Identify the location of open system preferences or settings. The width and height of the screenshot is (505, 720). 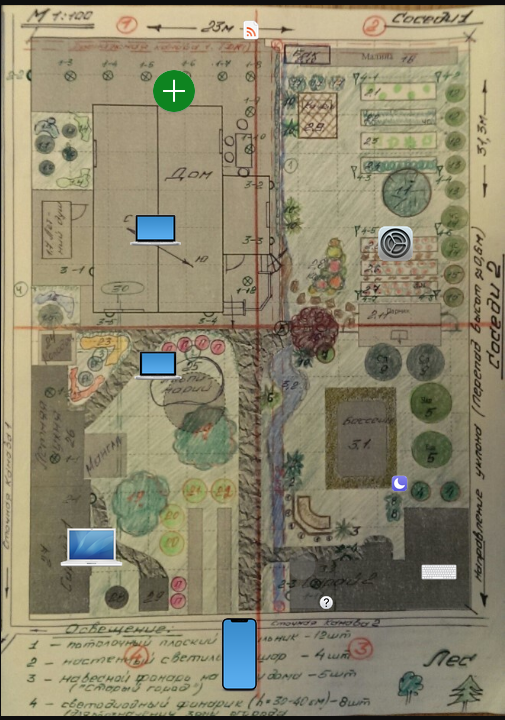
(395, 243).